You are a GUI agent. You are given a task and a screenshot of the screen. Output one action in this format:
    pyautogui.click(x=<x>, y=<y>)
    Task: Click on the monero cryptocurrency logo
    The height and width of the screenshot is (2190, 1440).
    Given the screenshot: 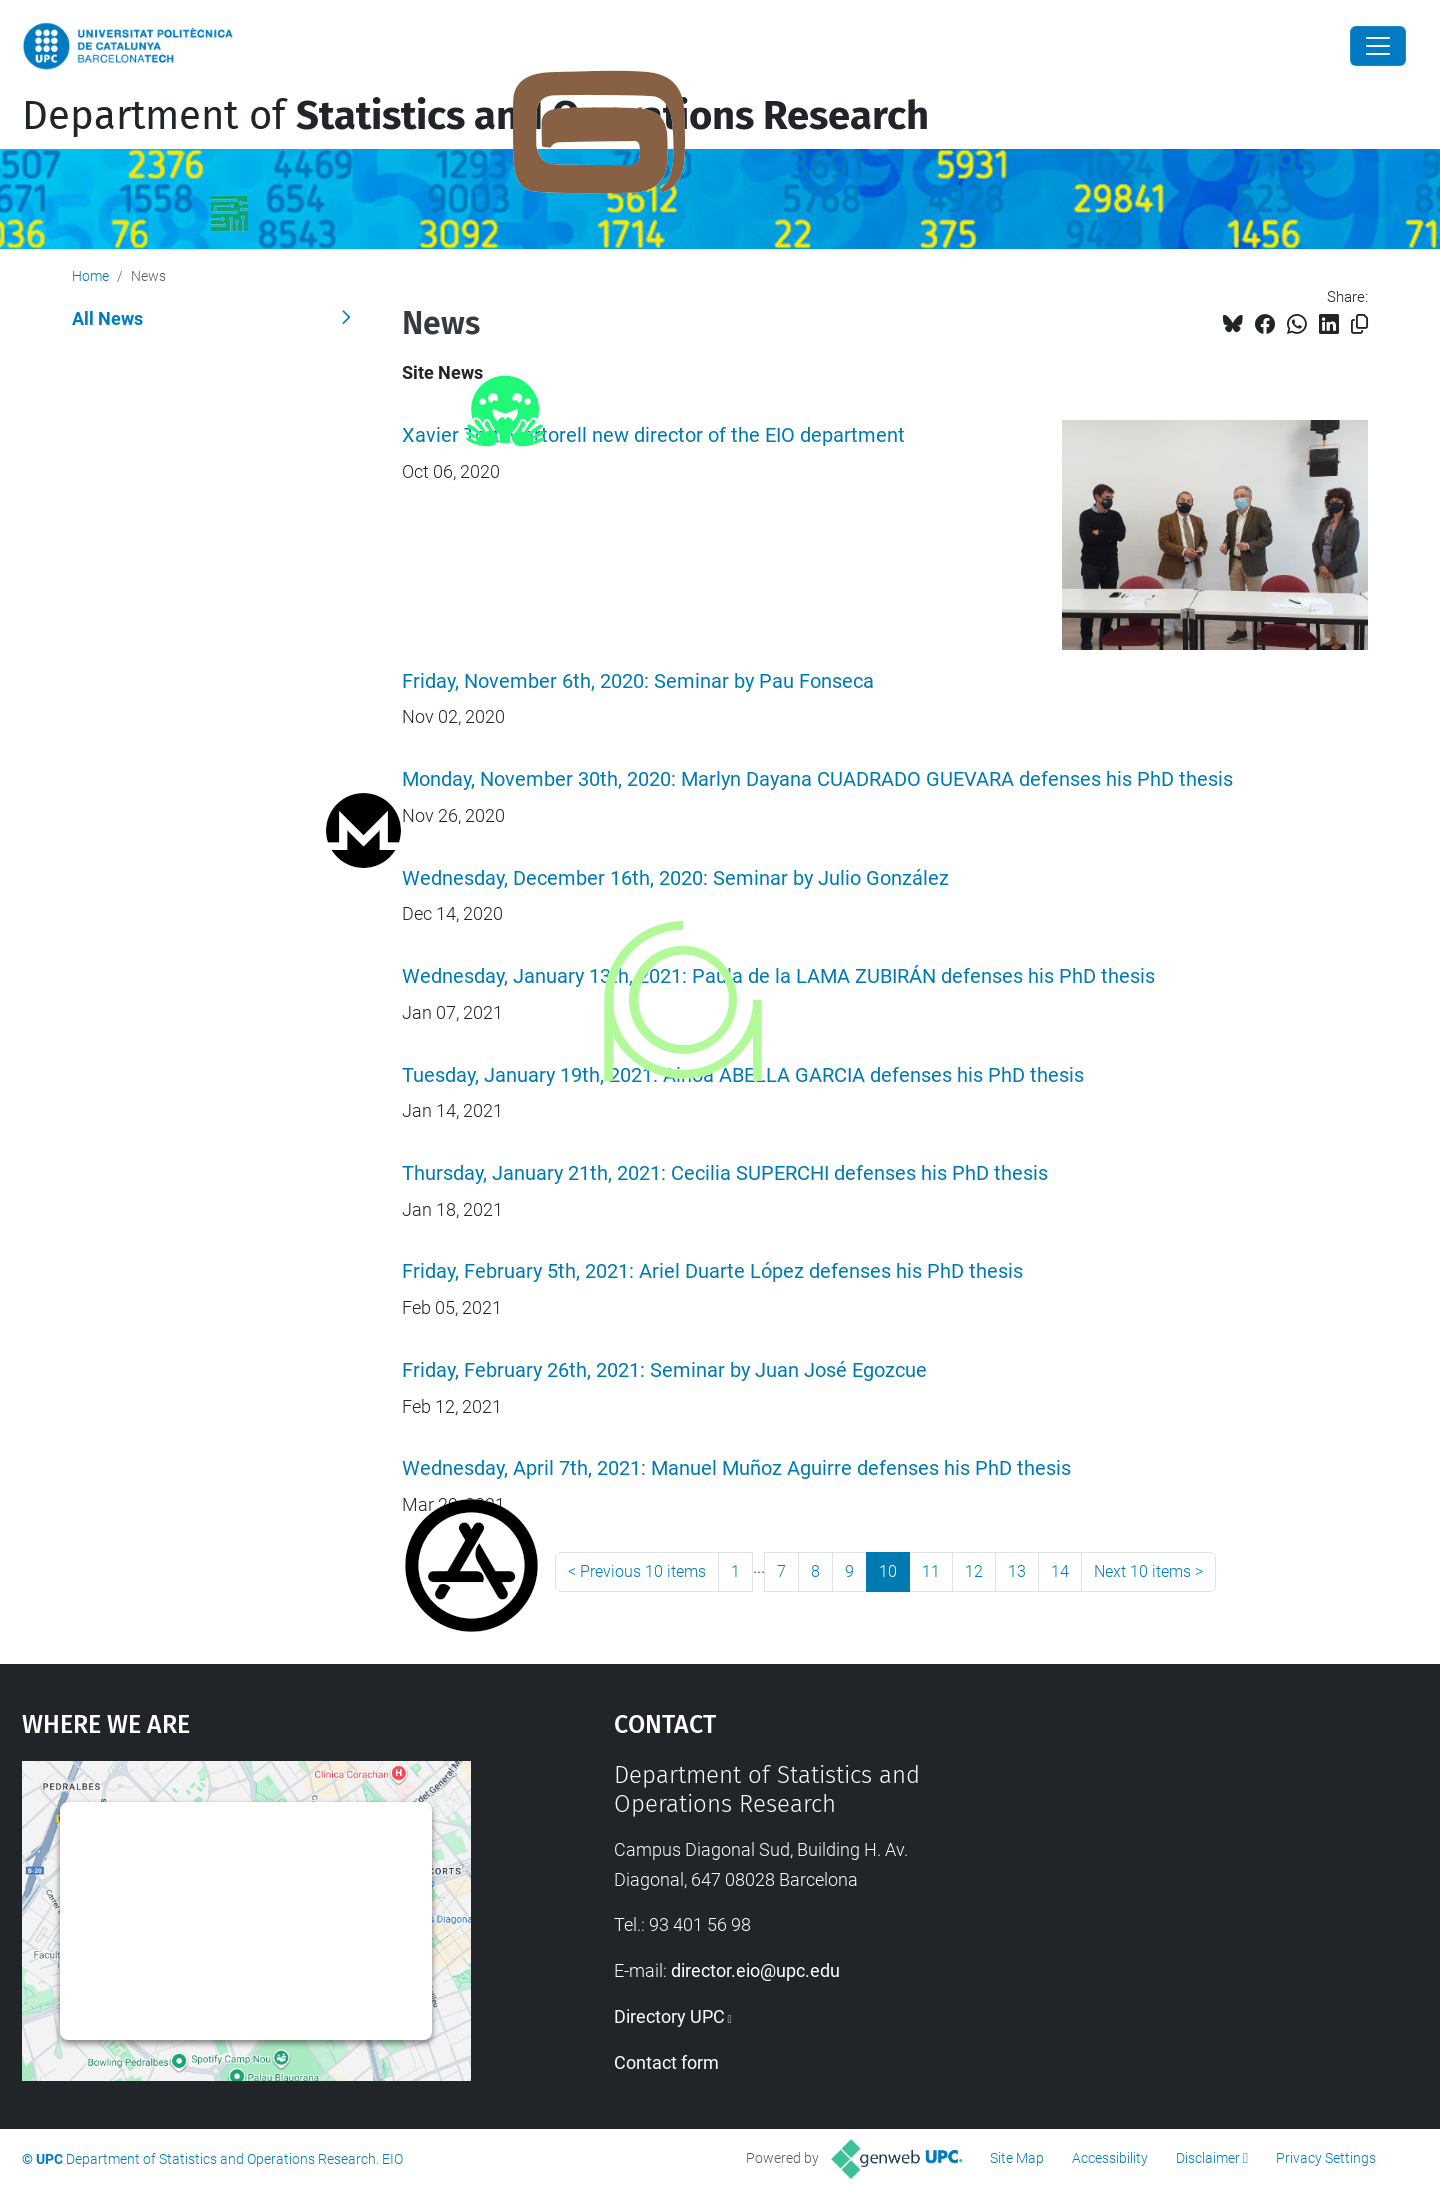 What is the action you would take?
    pyautogui.click(x=363, y=830)
    